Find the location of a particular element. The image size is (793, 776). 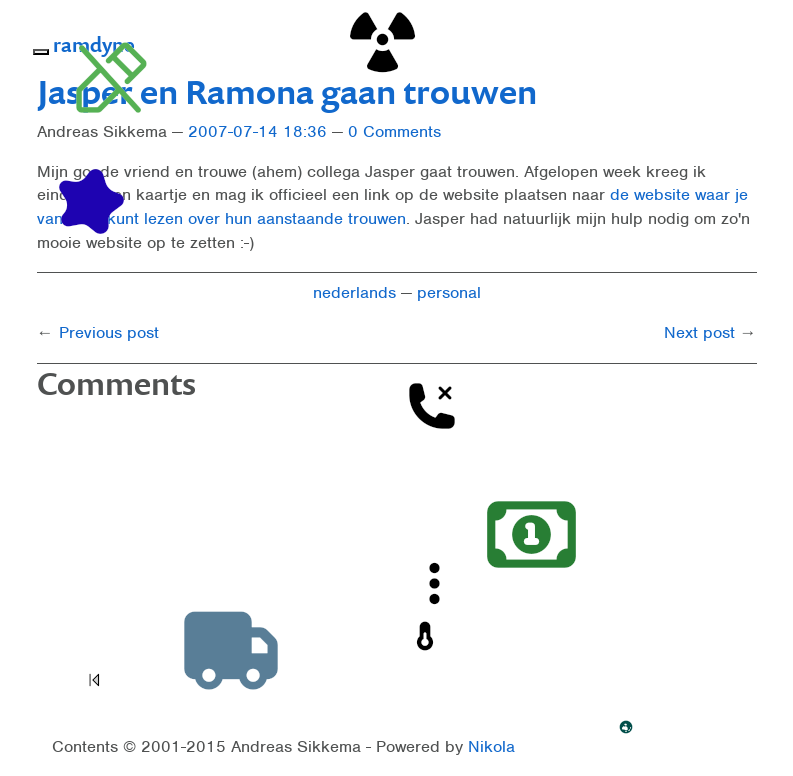

indicates moderate or medium temperature is located at coordinates (425, 636).